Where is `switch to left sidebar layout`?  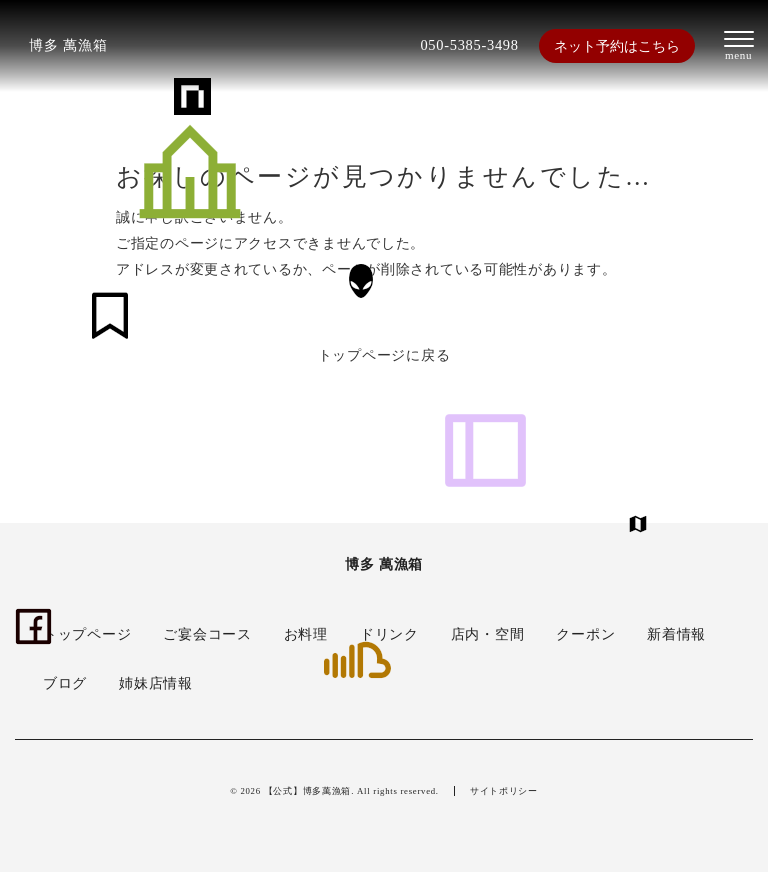 switch to left sidebar layout is located at coordinates (485, 450).